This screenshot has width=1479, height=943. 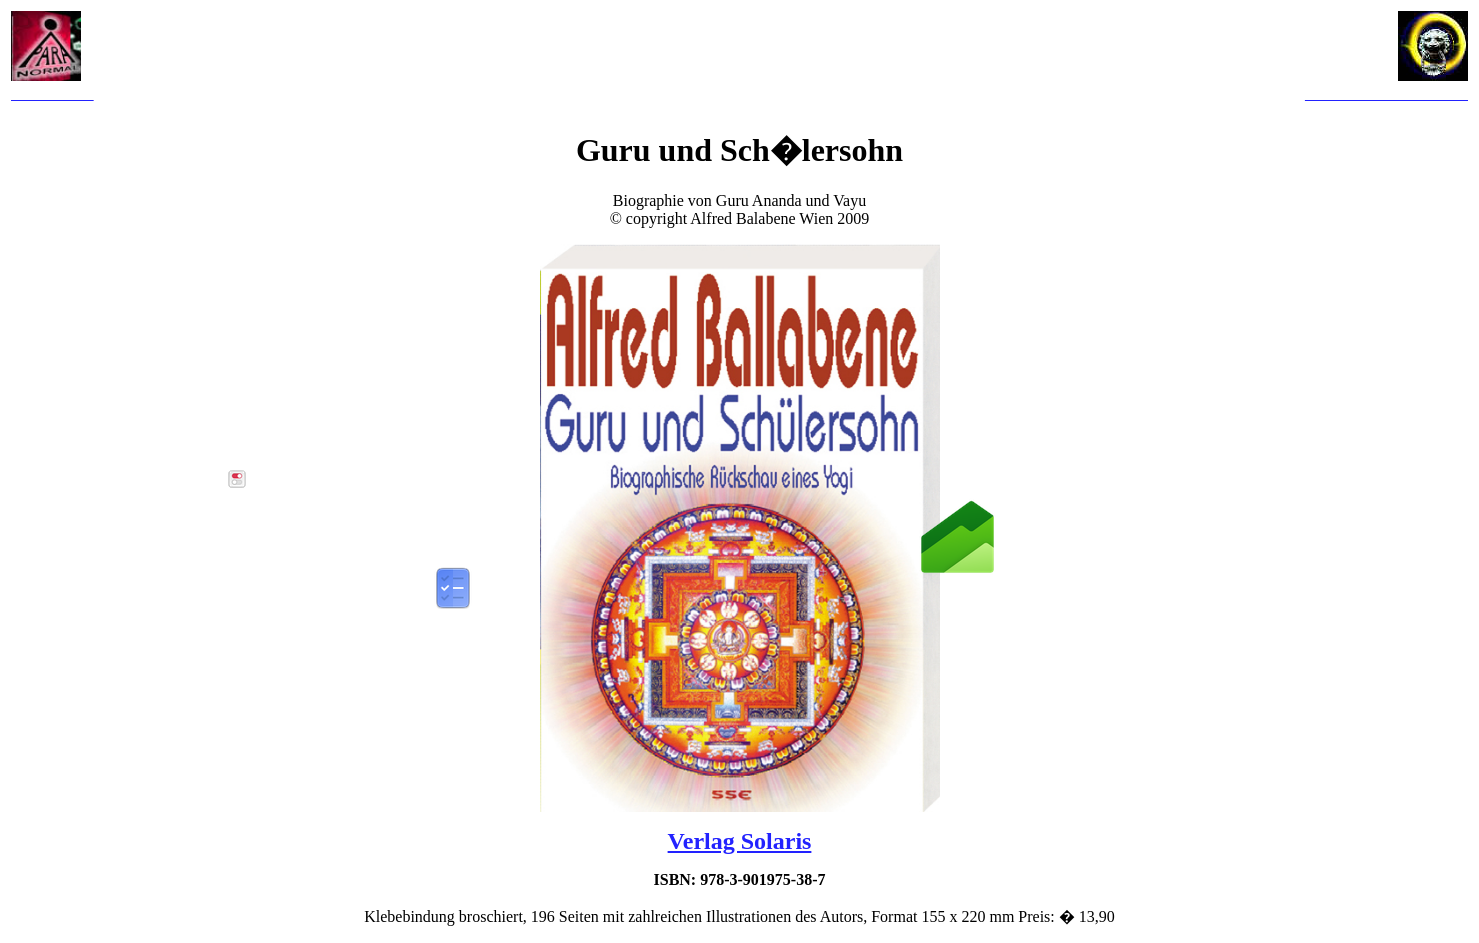 I want to click on open system tweaks or settings app, so click(x=237, y=479).